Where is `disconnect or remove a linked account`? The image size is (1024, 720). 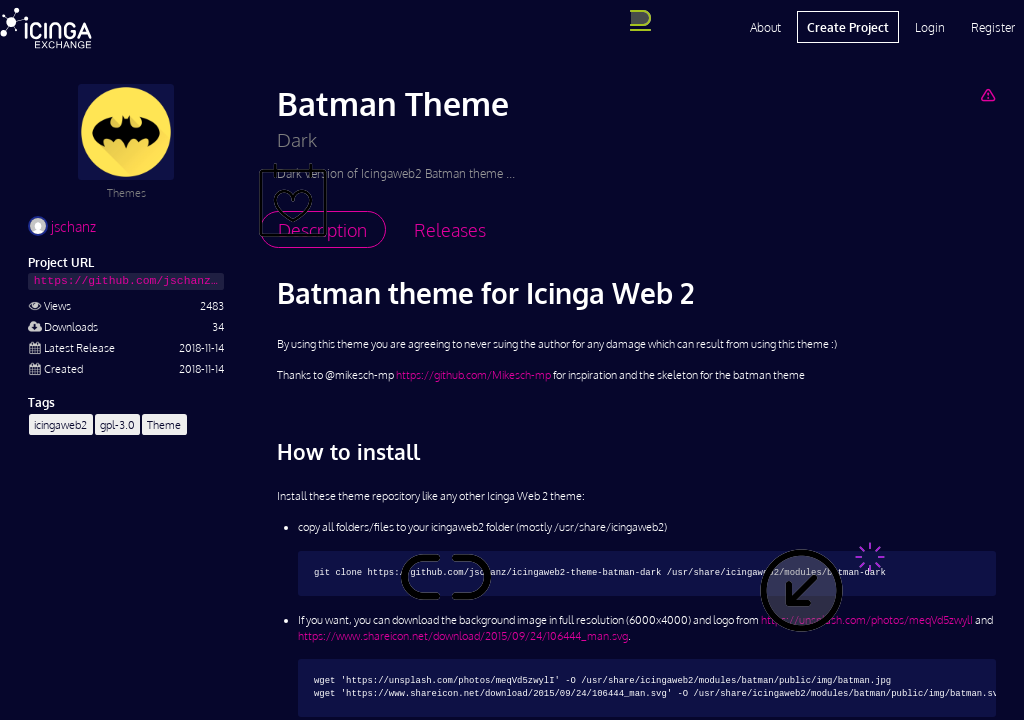 disconnect or remove a linked account is located at coordinates (446, 577).